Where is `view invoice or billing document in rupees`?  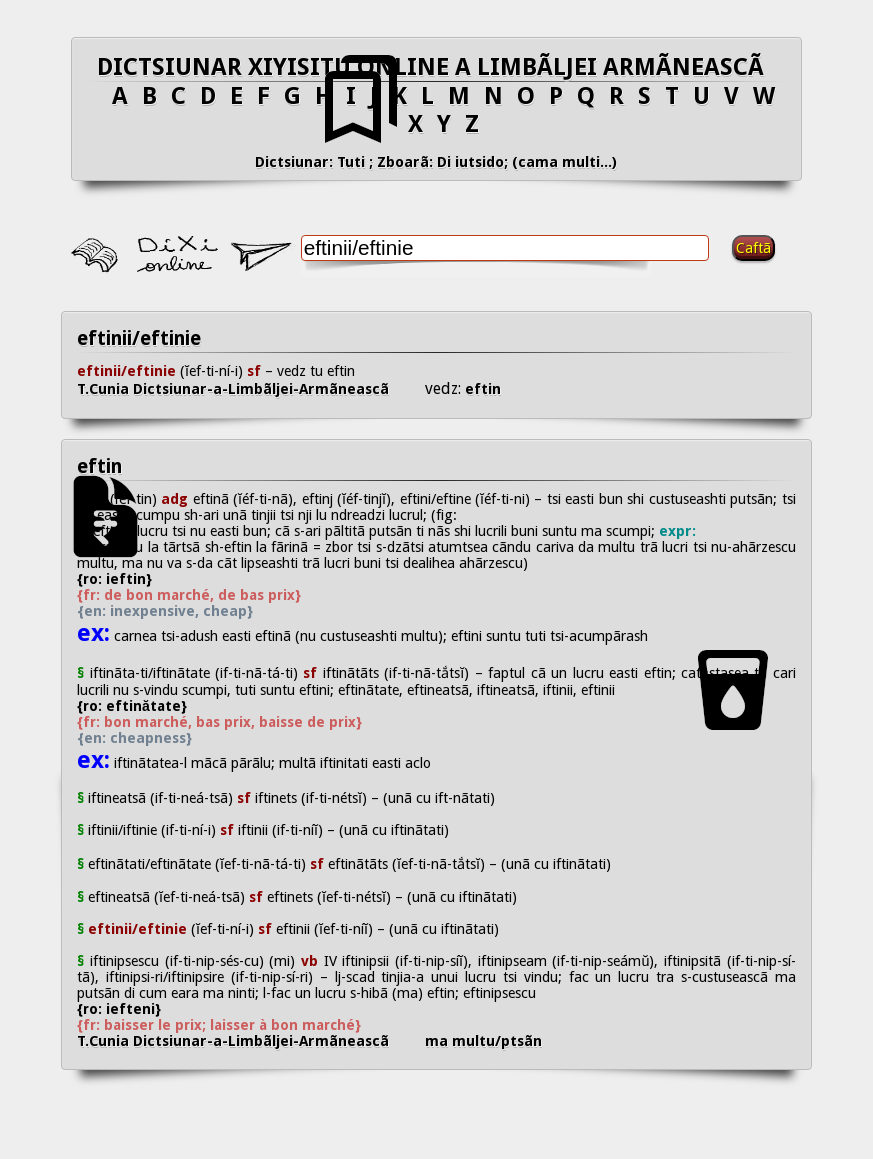 view invoice or billing document in rupees is located at coordinates (105, 516).